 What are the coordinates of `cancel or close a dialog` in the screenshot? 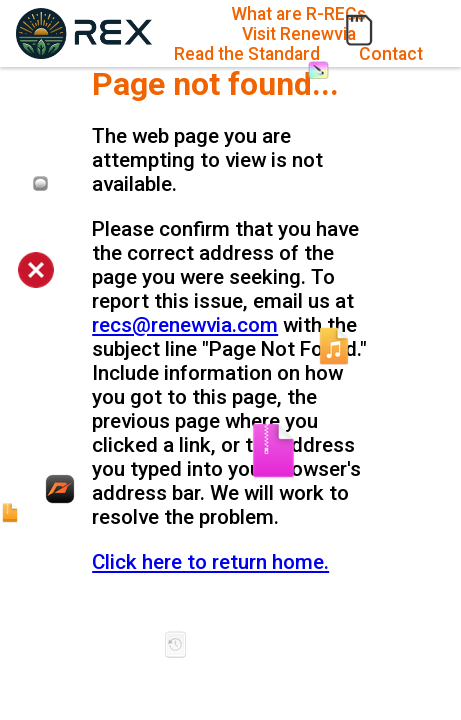 It's located at (36, 270).